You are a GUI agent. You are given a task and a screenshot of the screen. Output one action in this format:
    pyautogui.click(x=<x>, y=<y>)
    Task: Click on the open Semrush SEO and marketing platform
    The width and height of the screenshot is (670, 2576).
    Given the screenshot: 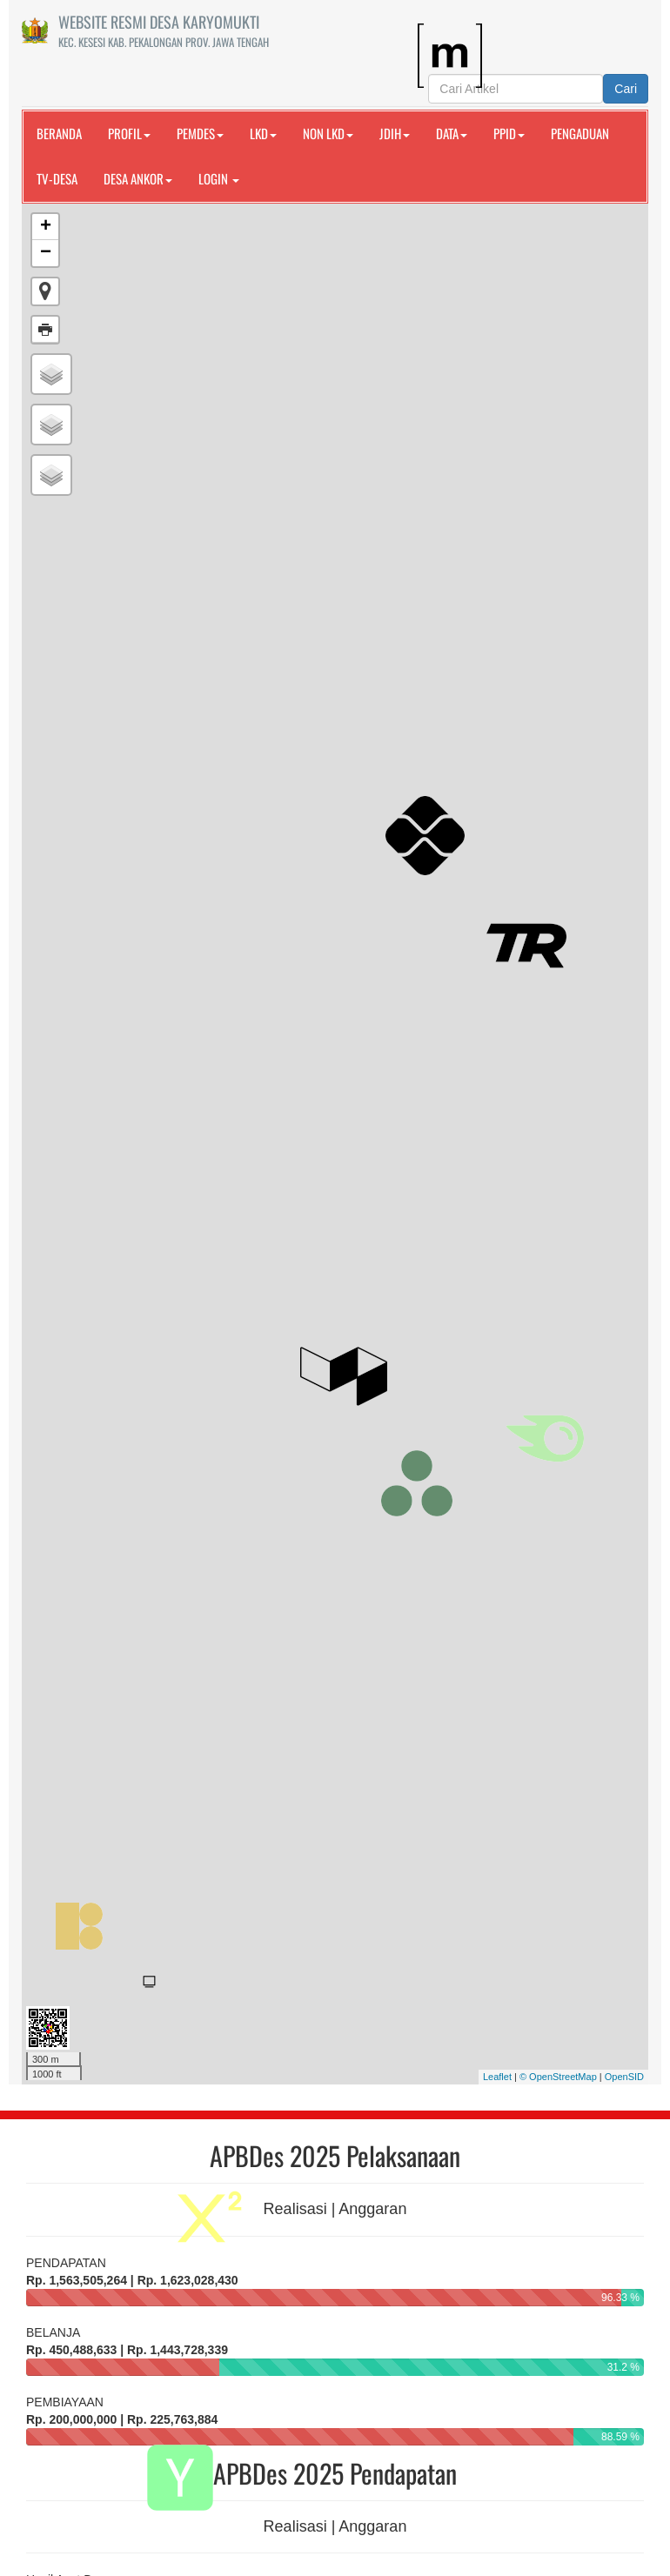 What is the action you would take?
    pyautogui.click(x=545, y=1438)
    